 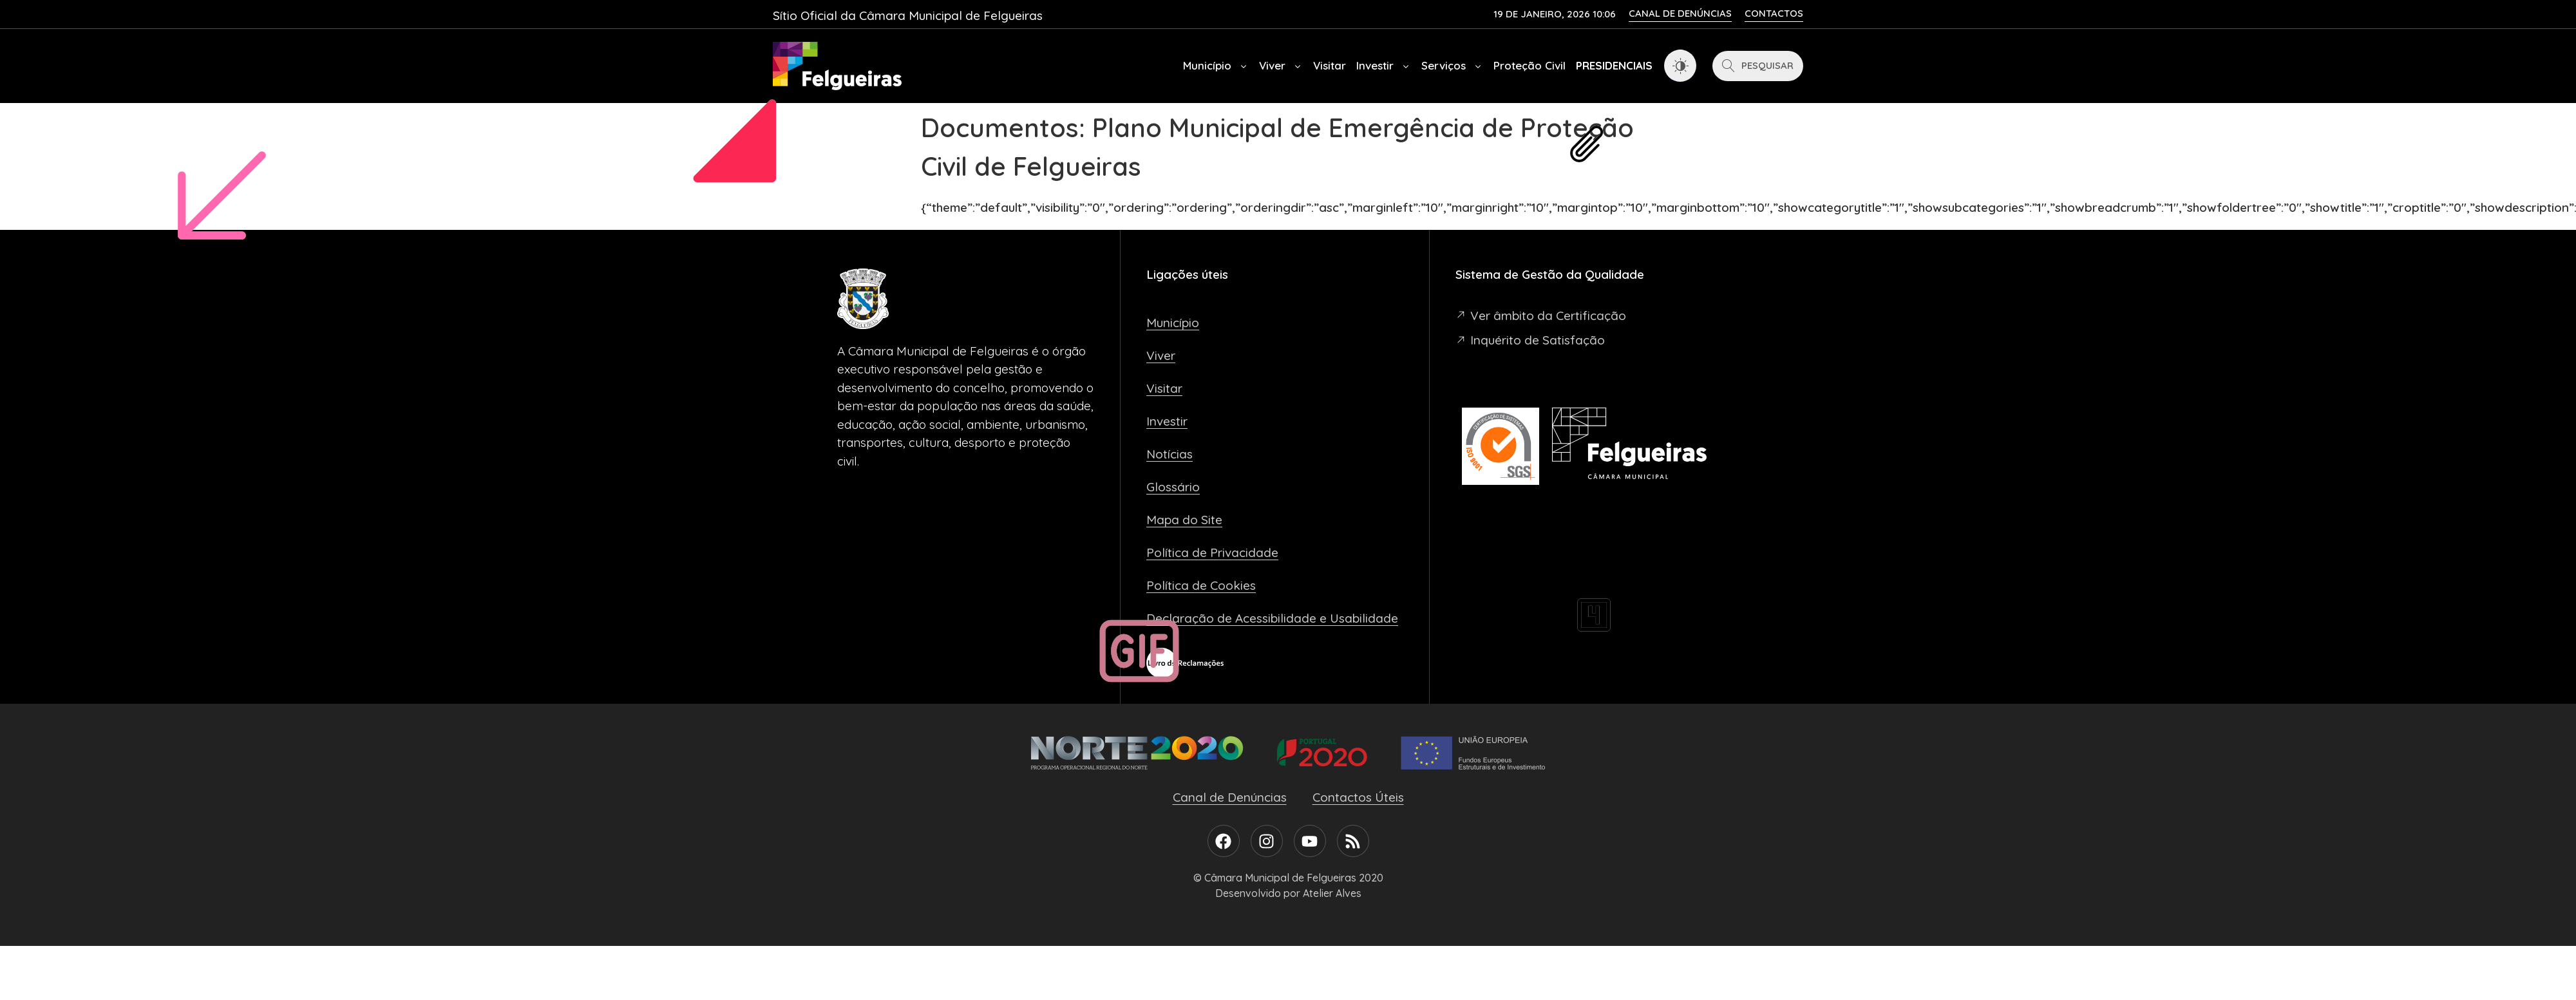 What do you see at coordinates (222, 195) in the screenshot?
I see `navigate to the bottom-left or previous item` at bounding box center [222, 195].